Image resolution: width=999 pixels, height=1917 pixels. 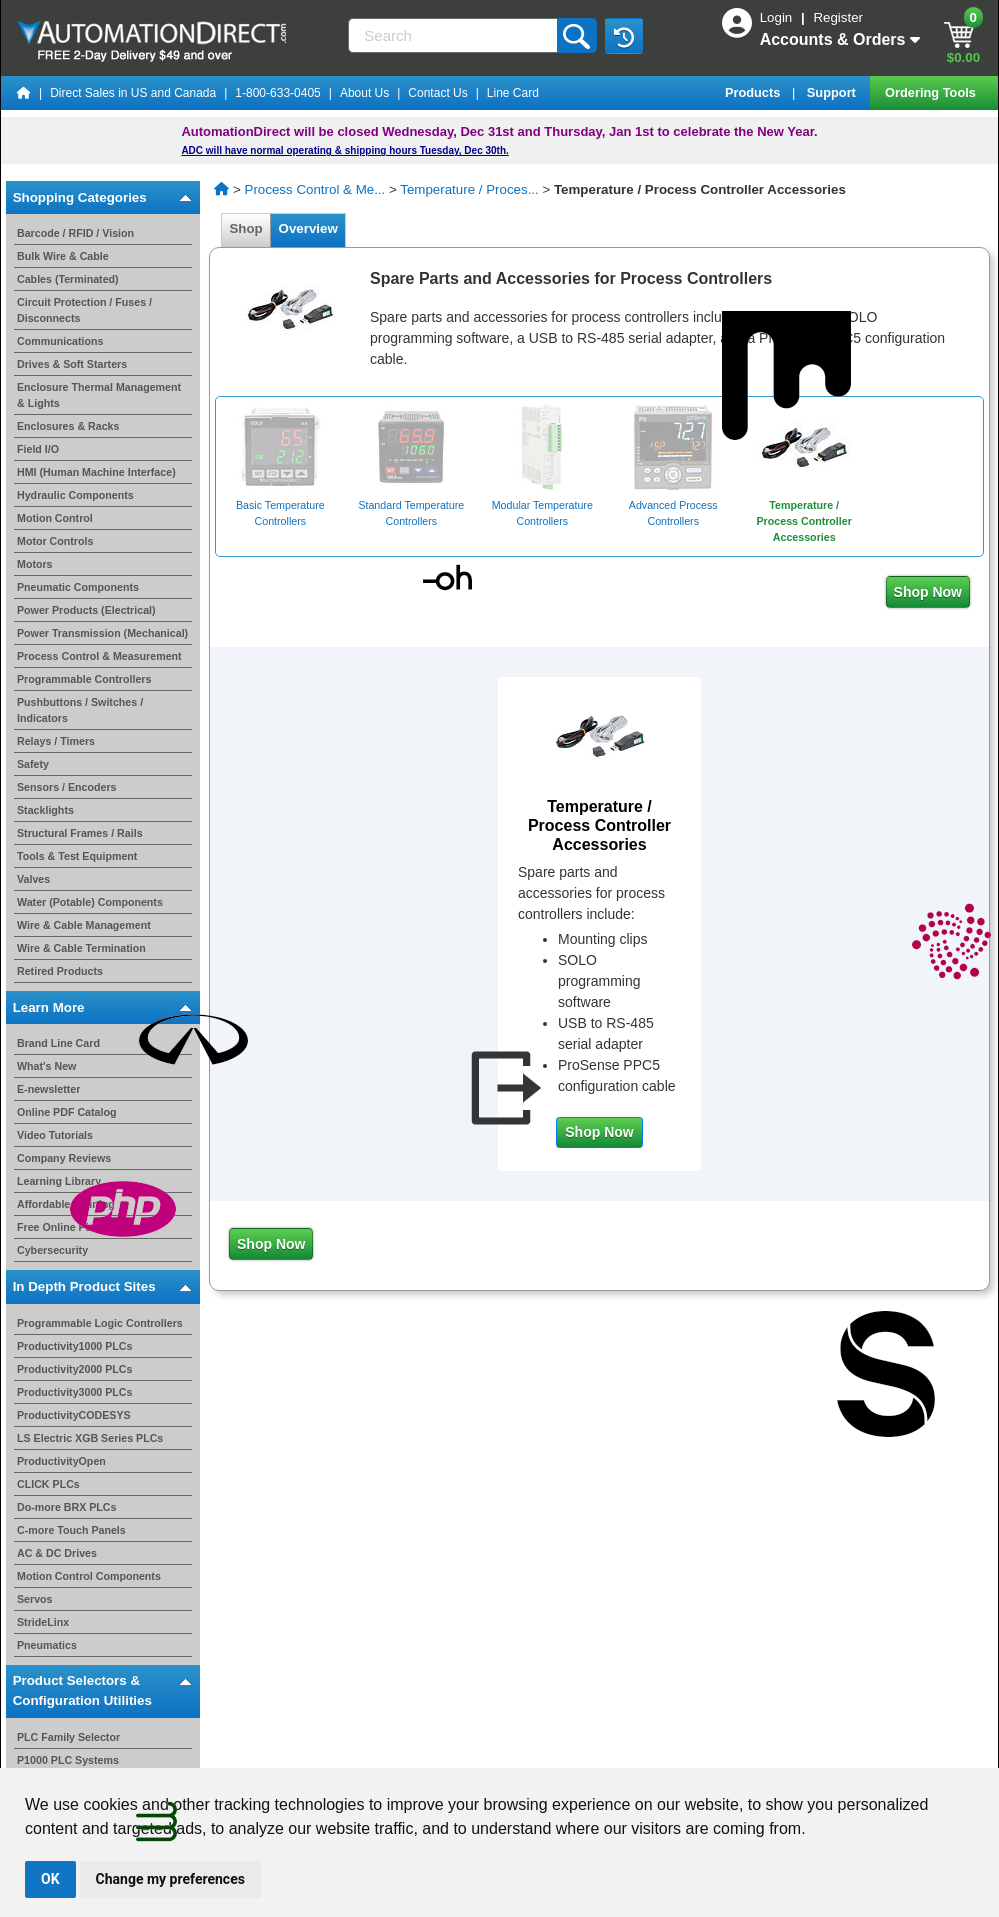 What do you see at coordinates (786, 375) in the screenshot?
I see `open the Mix app` at bounding box center [786, 375].